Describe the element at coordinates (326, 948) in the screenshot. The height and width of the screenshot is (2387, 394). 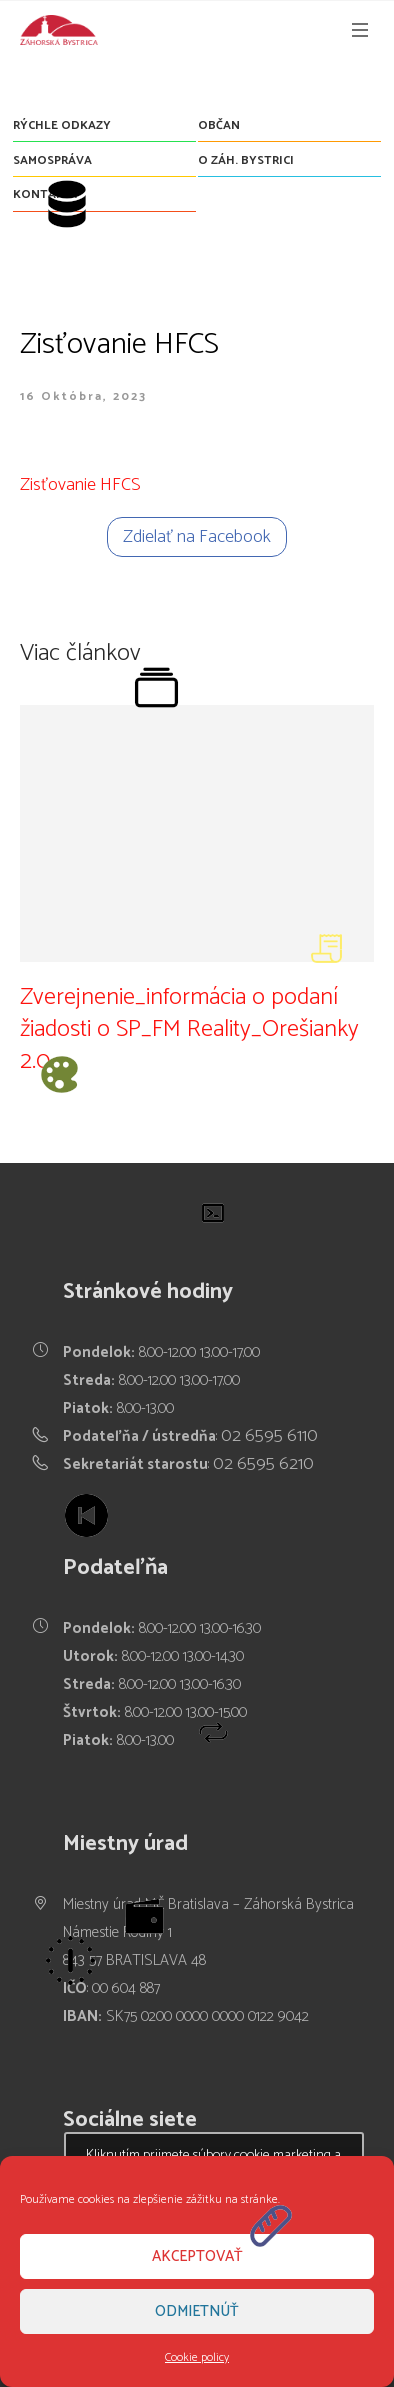
I see `view purchase receipt or transaction history` at that location.